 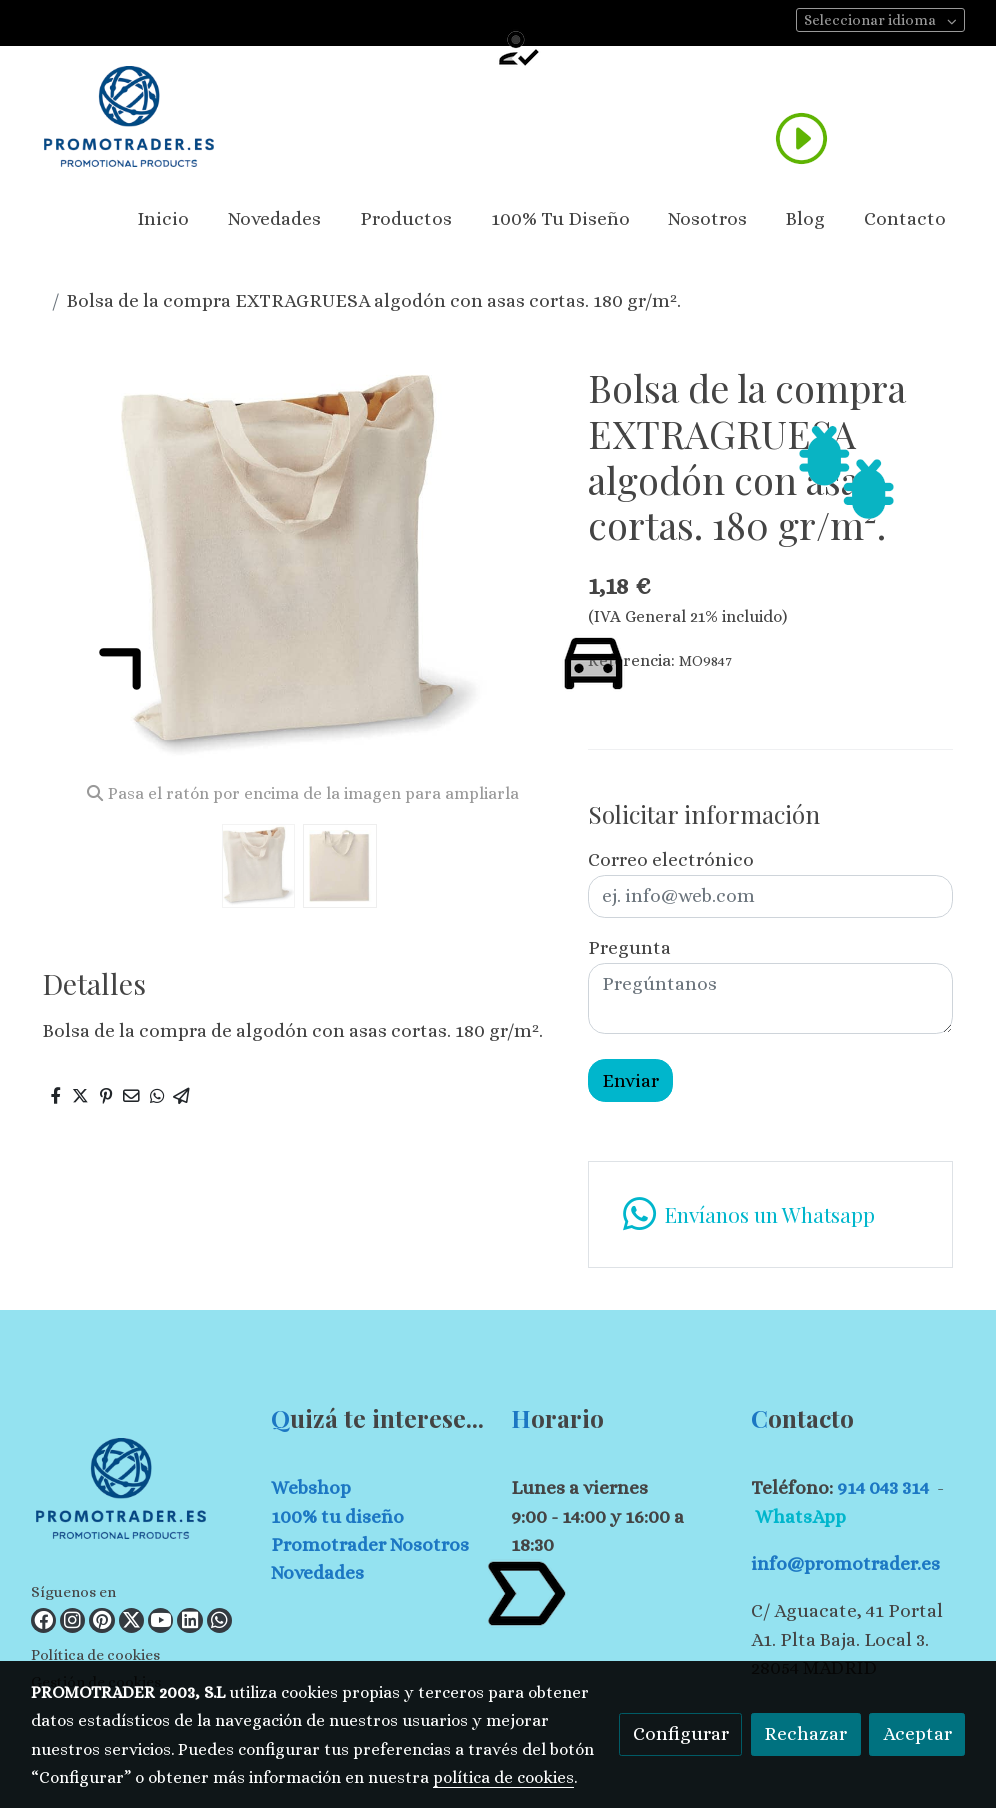 I want to click on time to leave reminder for your commute, so click(x=593, y=663).